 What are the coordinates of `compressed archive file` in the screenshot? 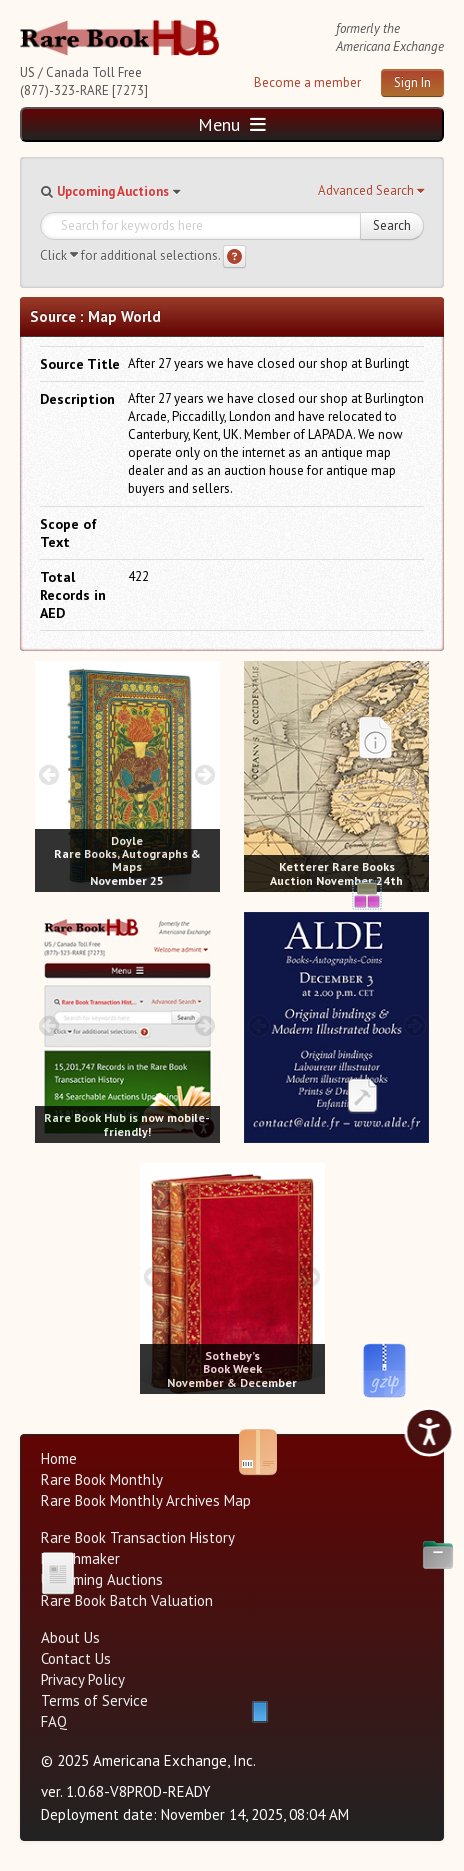 It's located at (258, 1452).